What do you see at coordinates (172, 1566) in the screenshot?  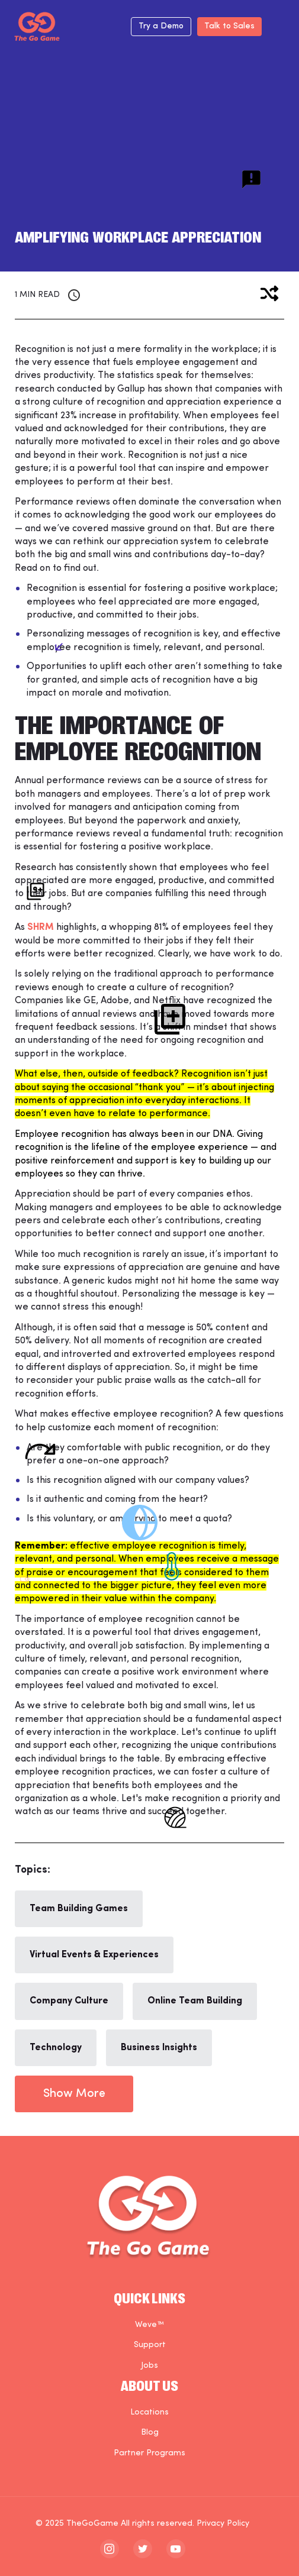 I see `view current temperature reading` at bounding box center [172, 1566].